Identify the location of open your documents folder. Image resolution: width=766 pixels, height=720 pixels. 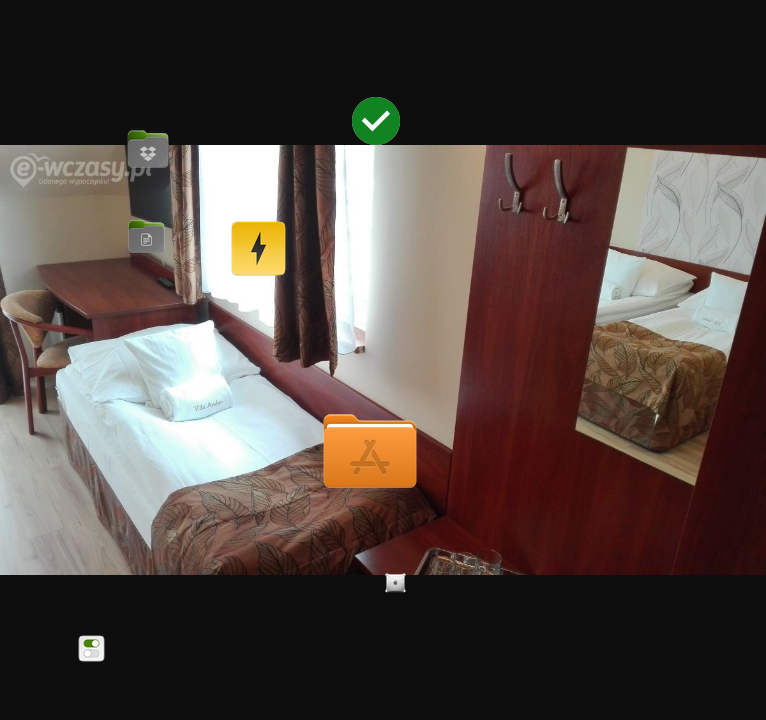
(146, 236).